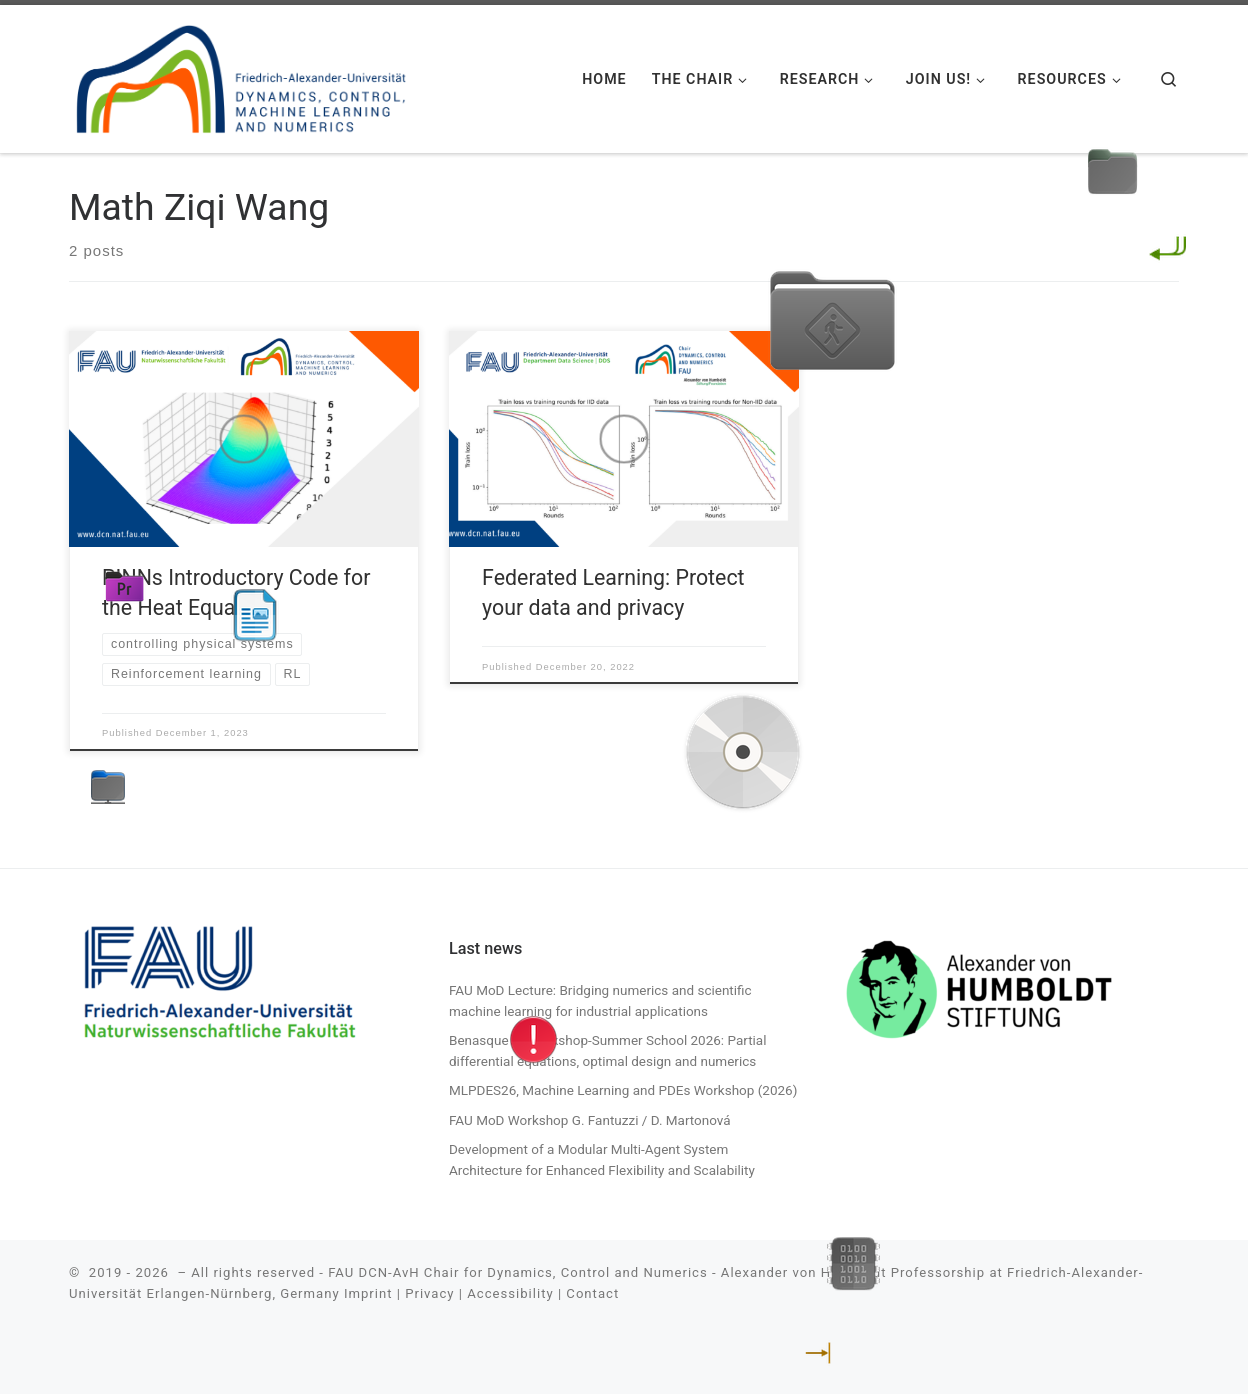 Image resolution: width=1248 pixels, height=1394 pixels. What do you see at coordinates (1167, 246) in the screenshot?
I see `reply to all recipients of an email` at bounding box center [1167, 246].